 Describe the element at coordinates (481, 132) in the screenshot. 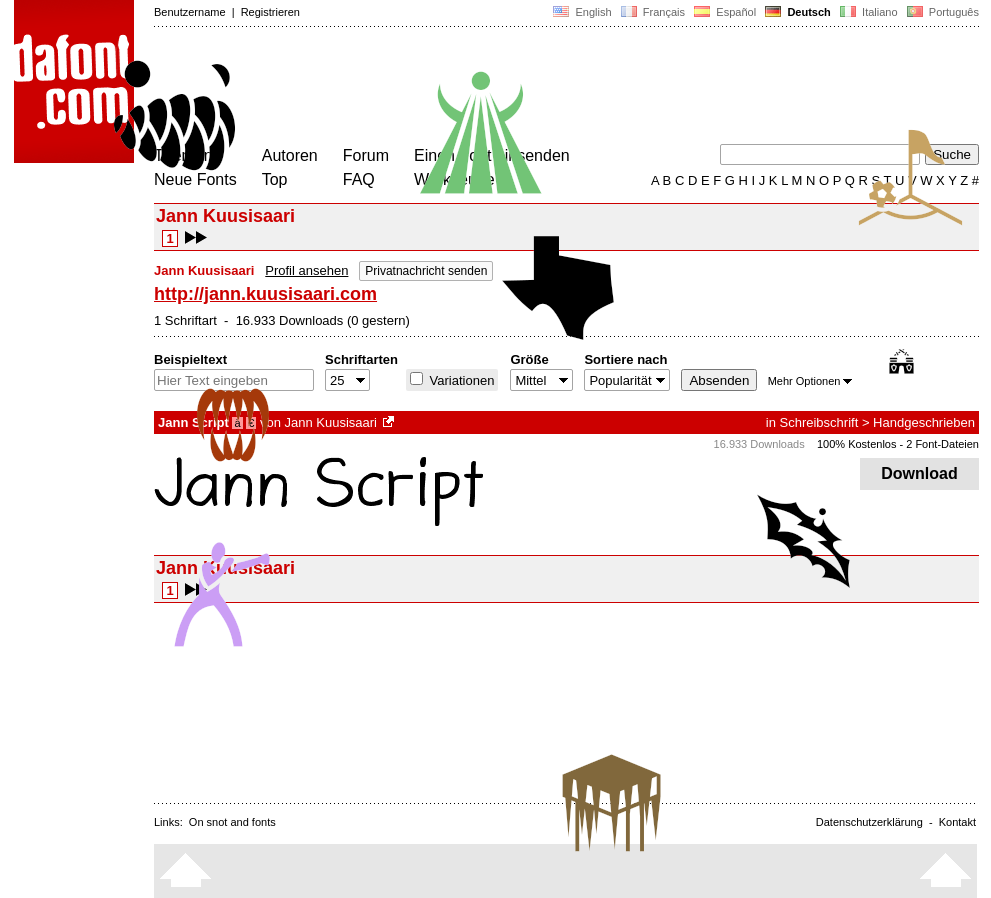

I see `access space exploration or interstellar travel features` at that location.